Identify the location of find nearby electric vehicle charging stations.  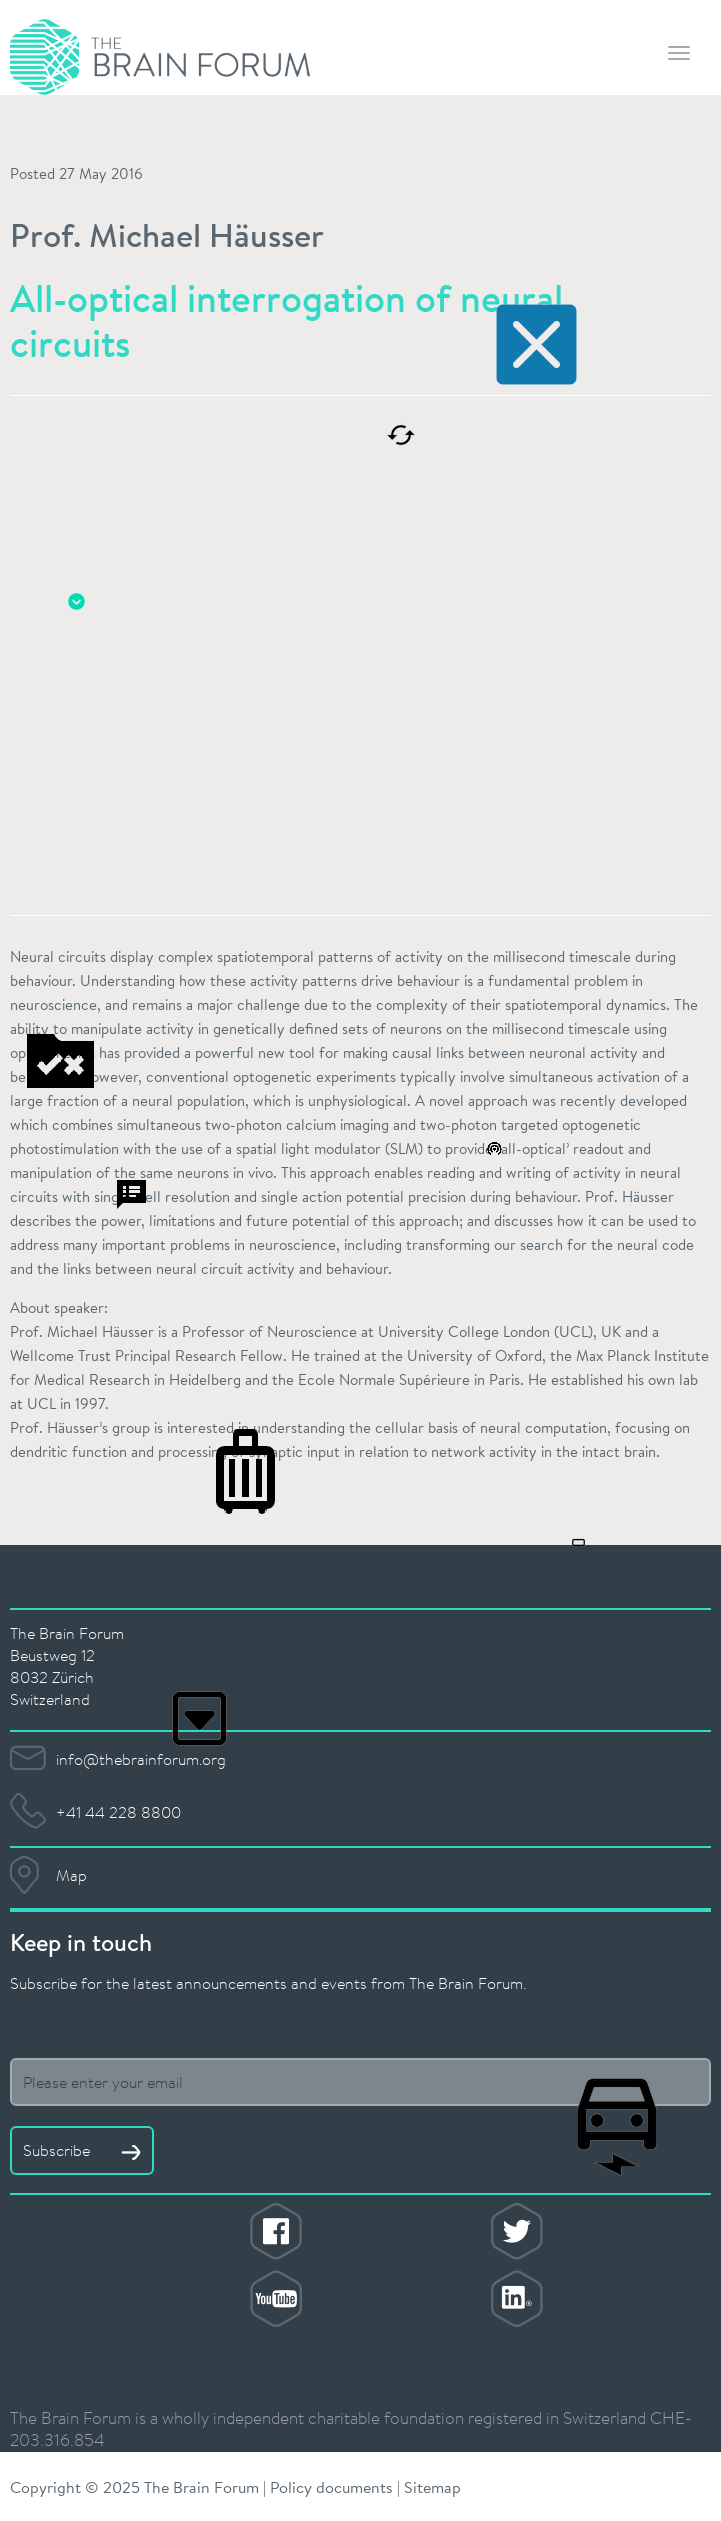
(617, 2127).